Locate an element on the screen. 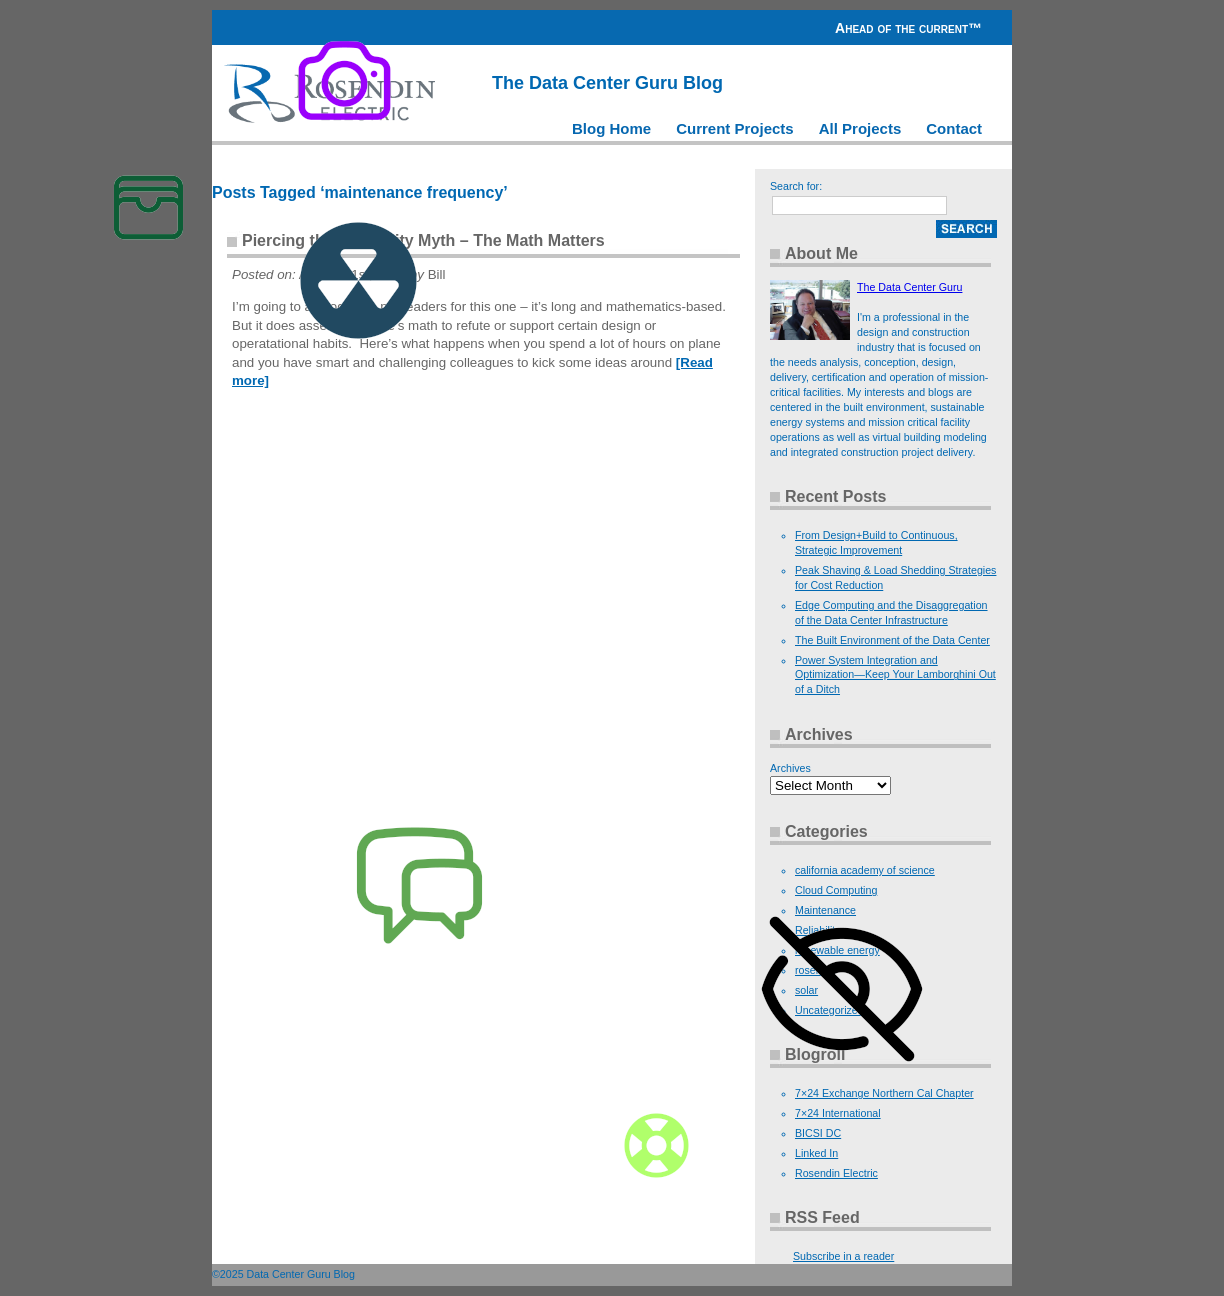 The image size is (1224, 1296). take a photo is located at coordinates (344, 80).